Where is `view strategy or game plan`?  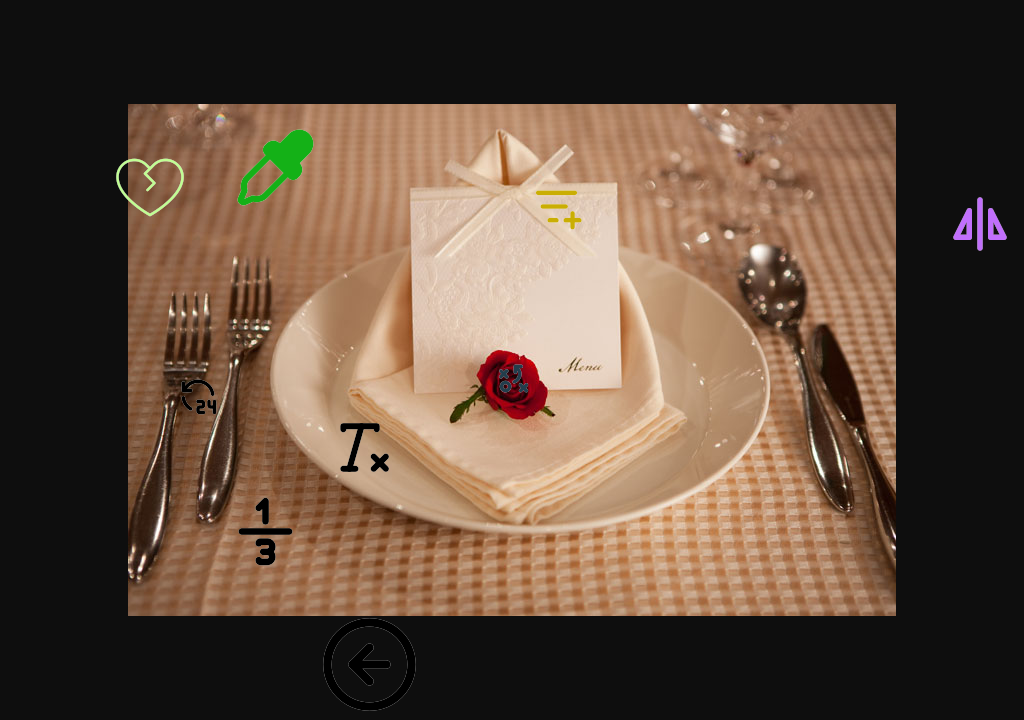 view strategy or game plan is located at coordinates (512, 378).